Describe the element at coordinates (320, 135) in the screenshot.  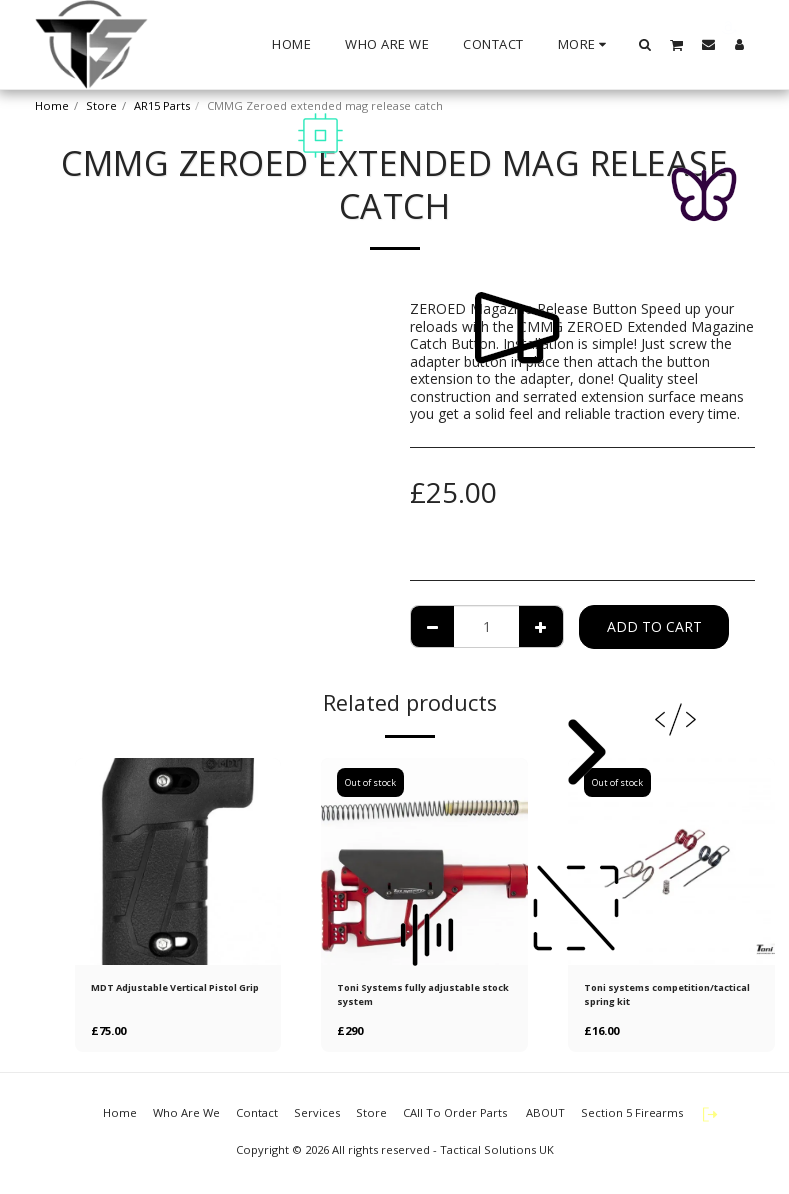
I see `view CPU or processor information` at that location.